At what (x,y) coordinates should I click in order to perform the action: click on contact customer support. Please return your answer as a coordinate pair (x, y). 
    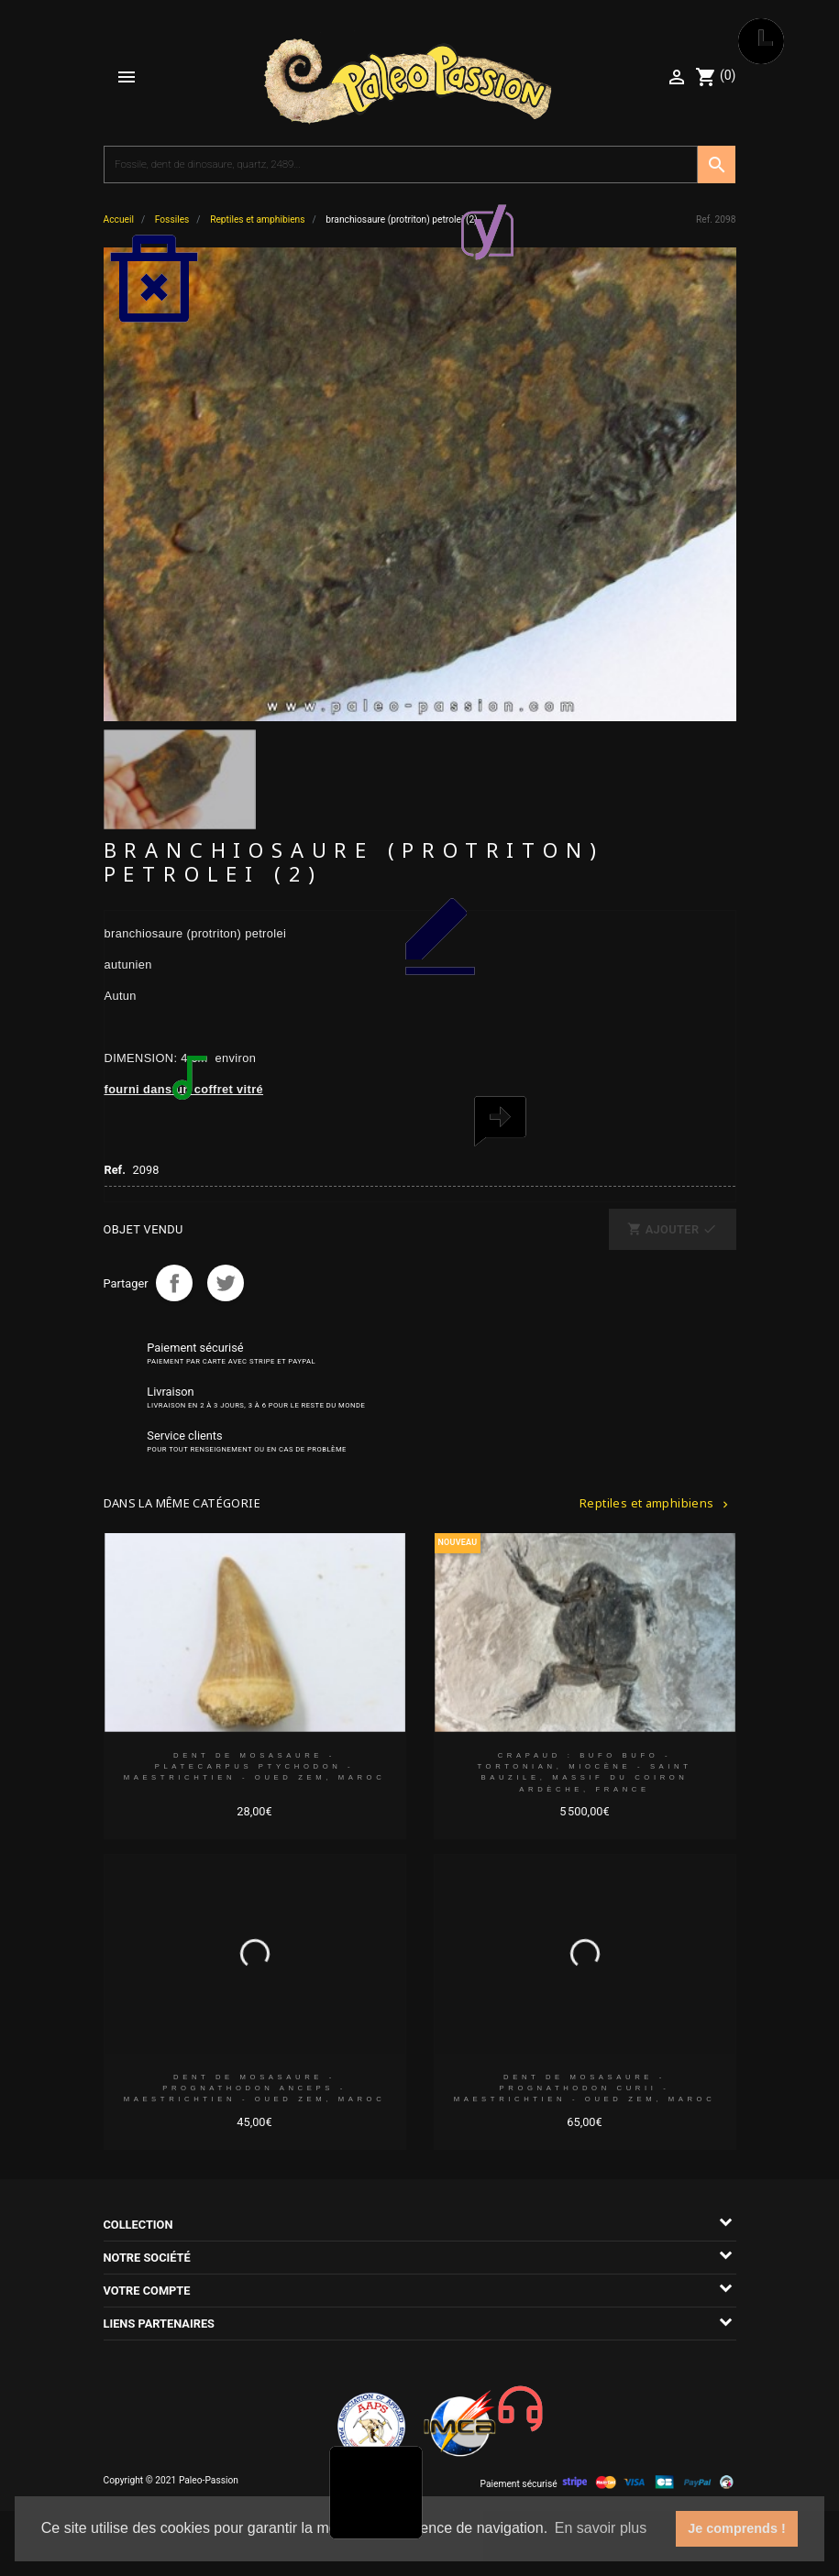
    Looking at the image, I should click on (520, 2407).